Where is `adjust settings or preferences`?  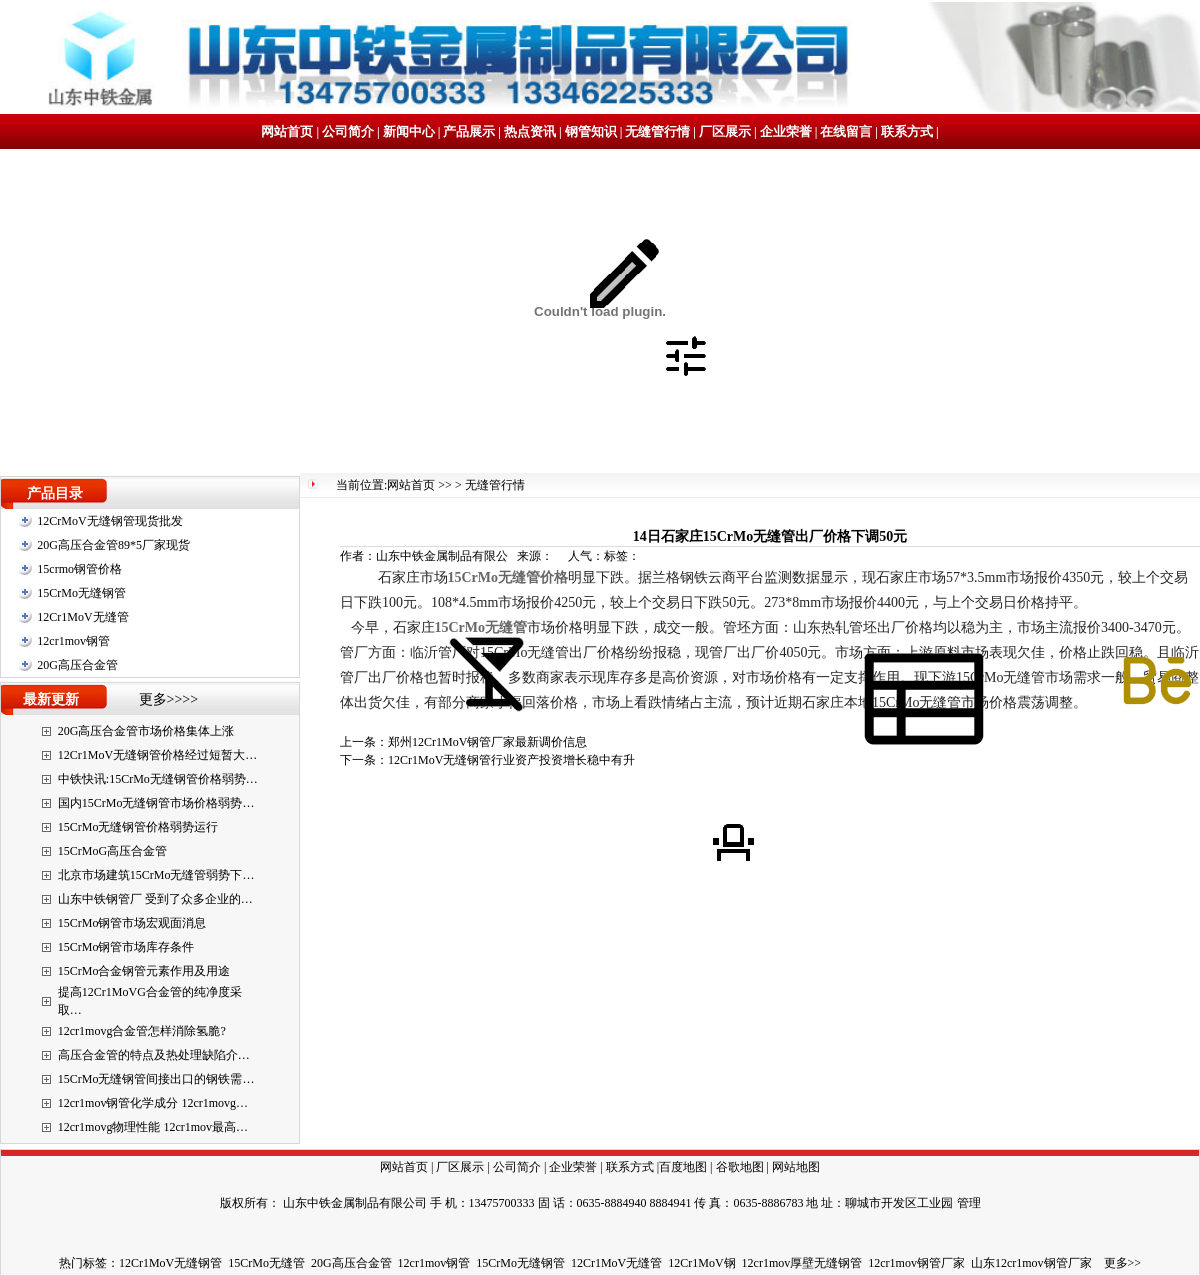
adjust settings or preferences is located at coordinates (686, 356).